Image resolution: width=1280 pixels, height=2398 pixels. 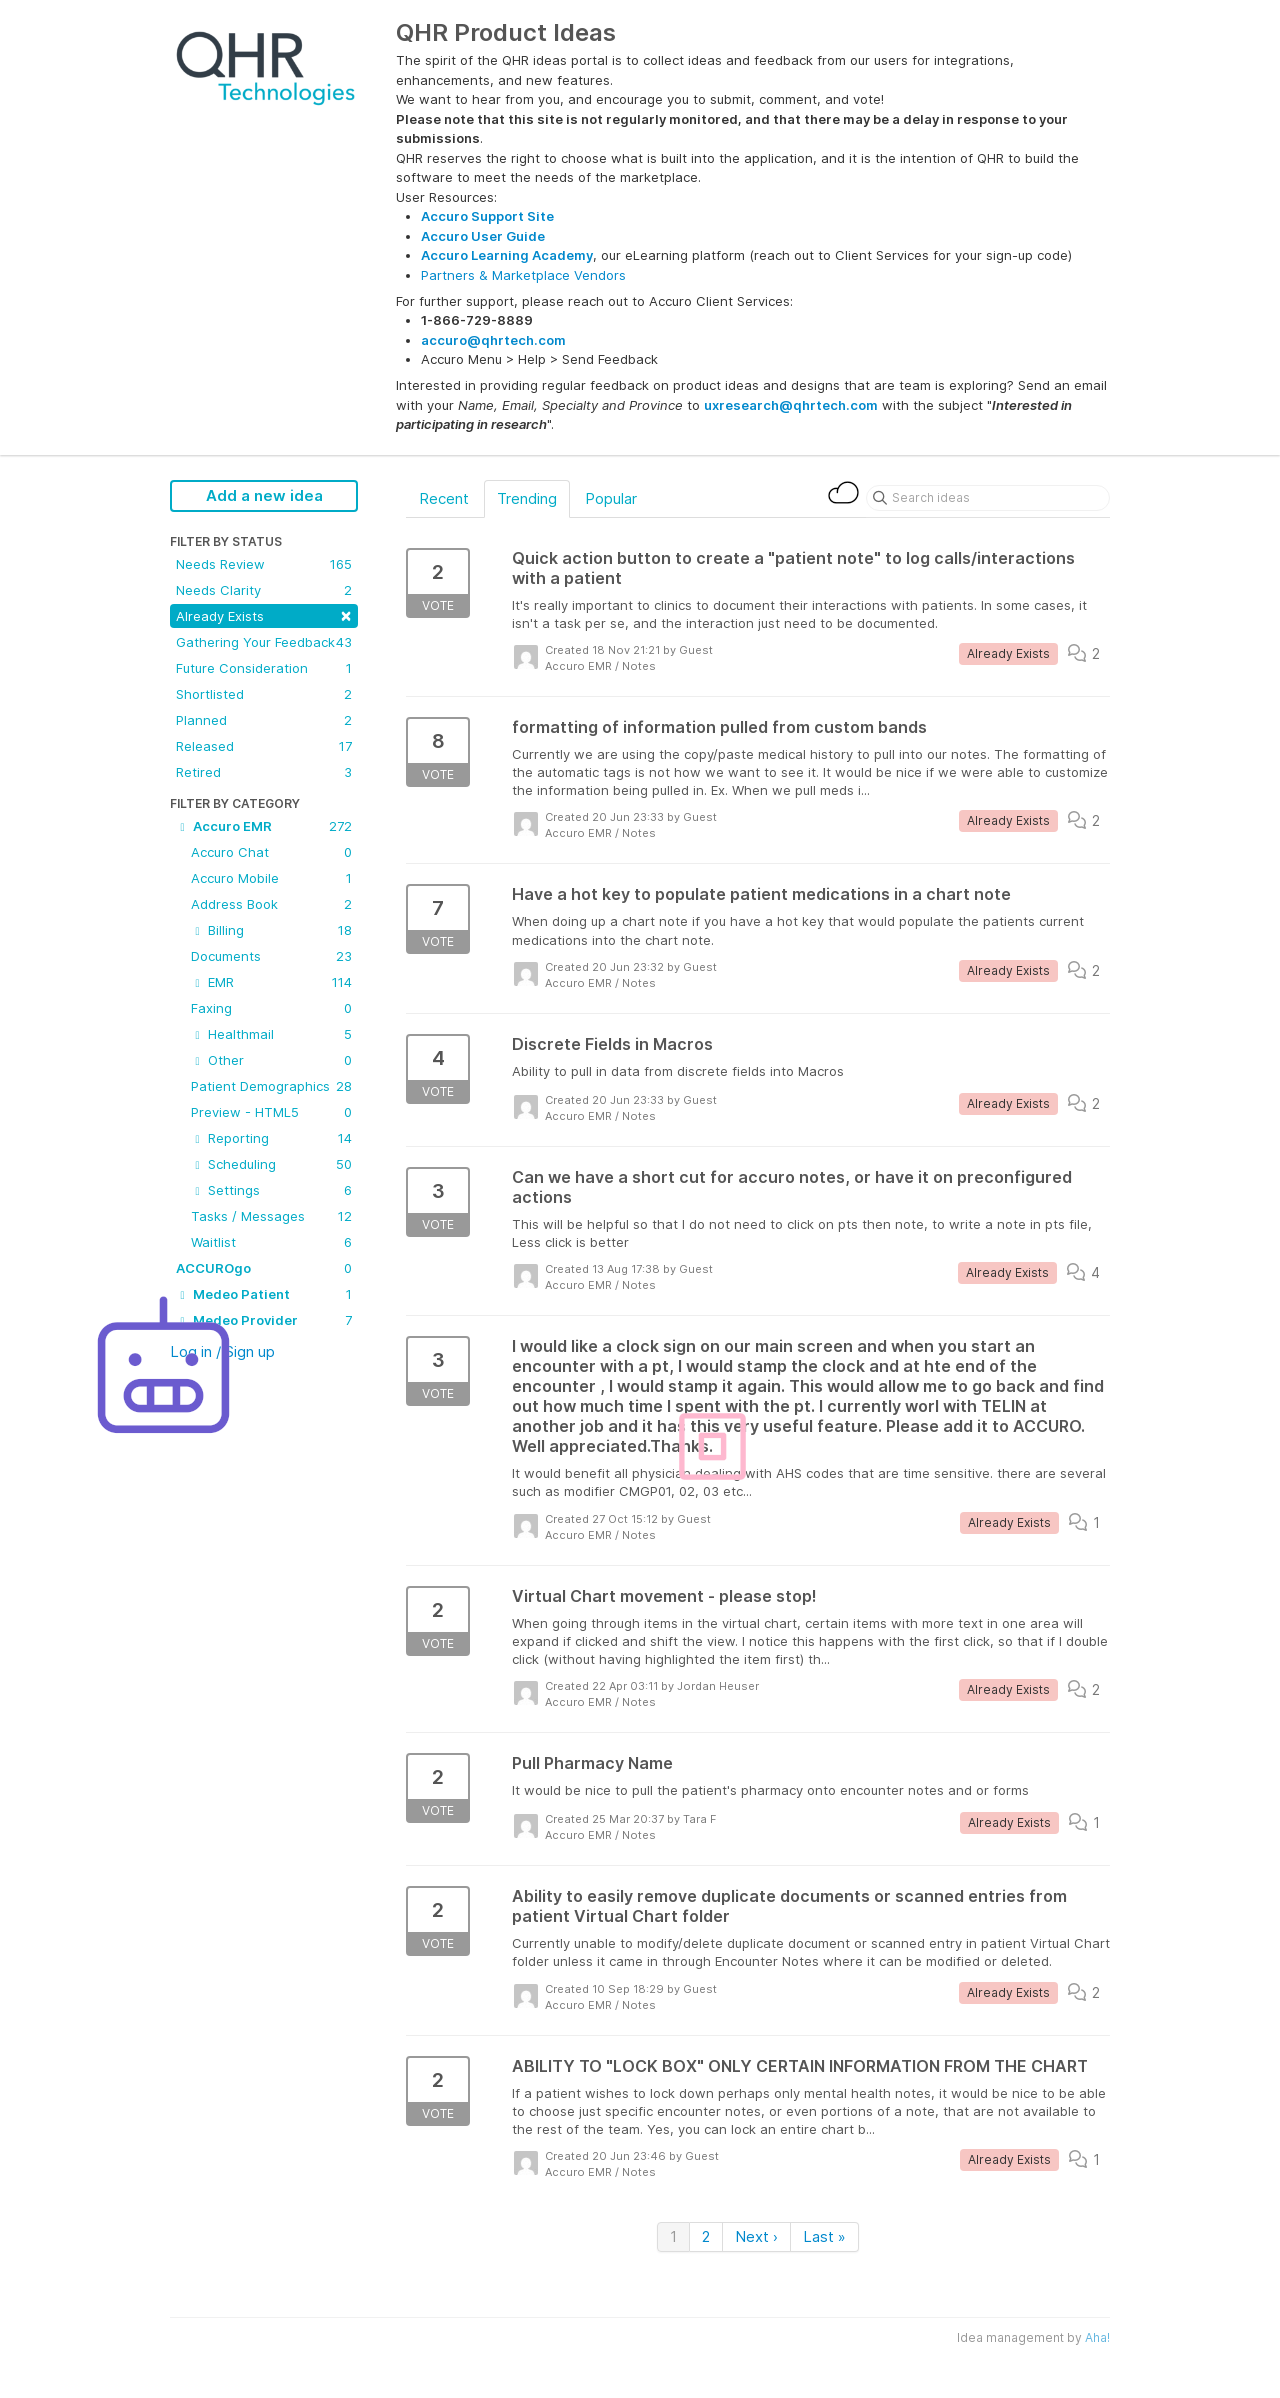 What do you see at coordinates (163, 1372) in the screenshot?
I see `access AI assistant or chatbot features` at bounding box center [163, 1372].